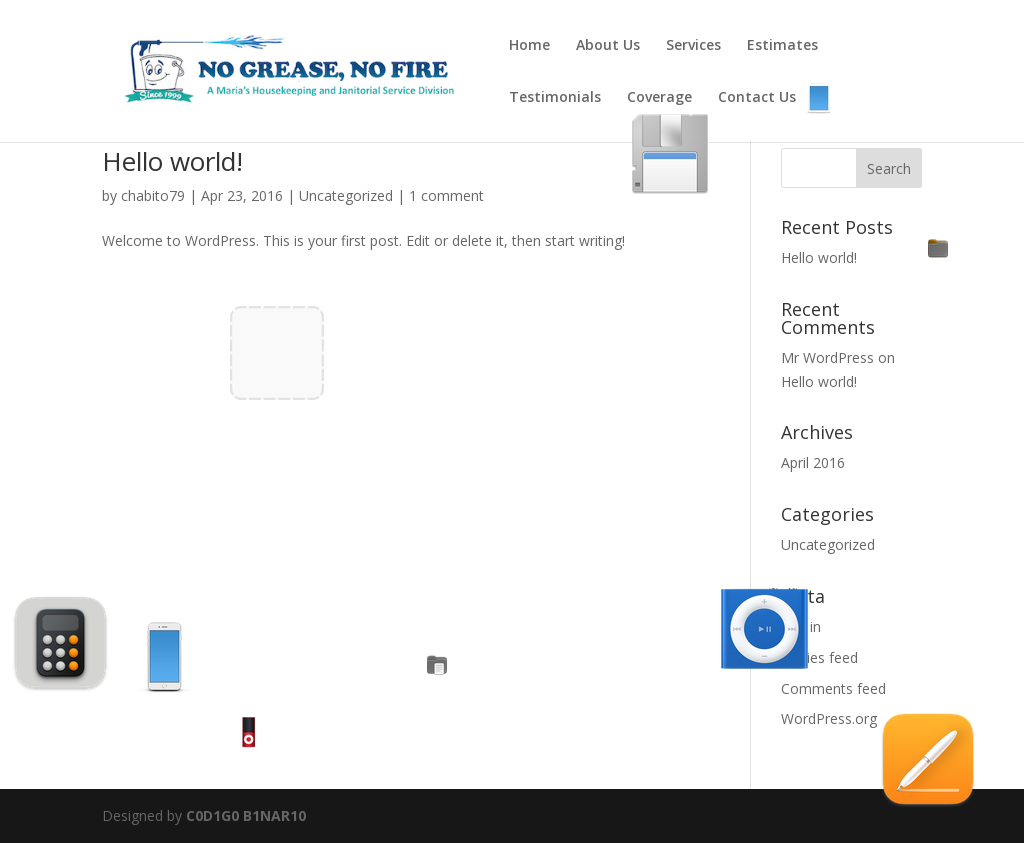 The image size is (1024, 843). What do you see at coordinates (819, 98) in the screenshot?
I see `indicates a connected iPad Air 2 device` at bounding box center [819, 98].